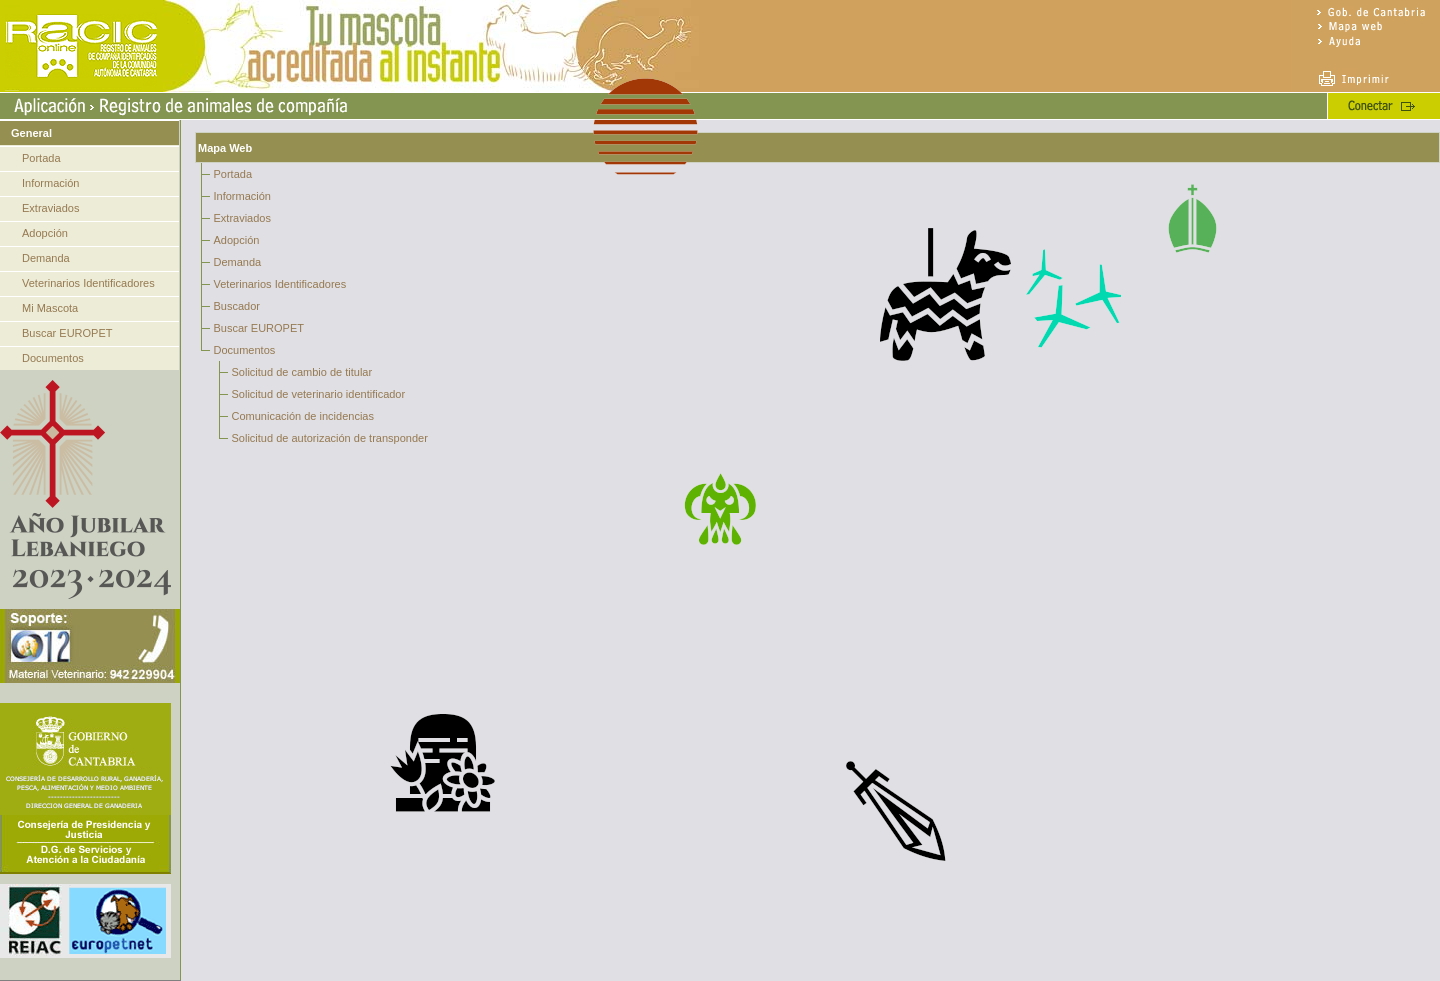  Describe the element at coordinates (945, 295) in the screenshot. I see `party or celebration theme indicator` at that location.